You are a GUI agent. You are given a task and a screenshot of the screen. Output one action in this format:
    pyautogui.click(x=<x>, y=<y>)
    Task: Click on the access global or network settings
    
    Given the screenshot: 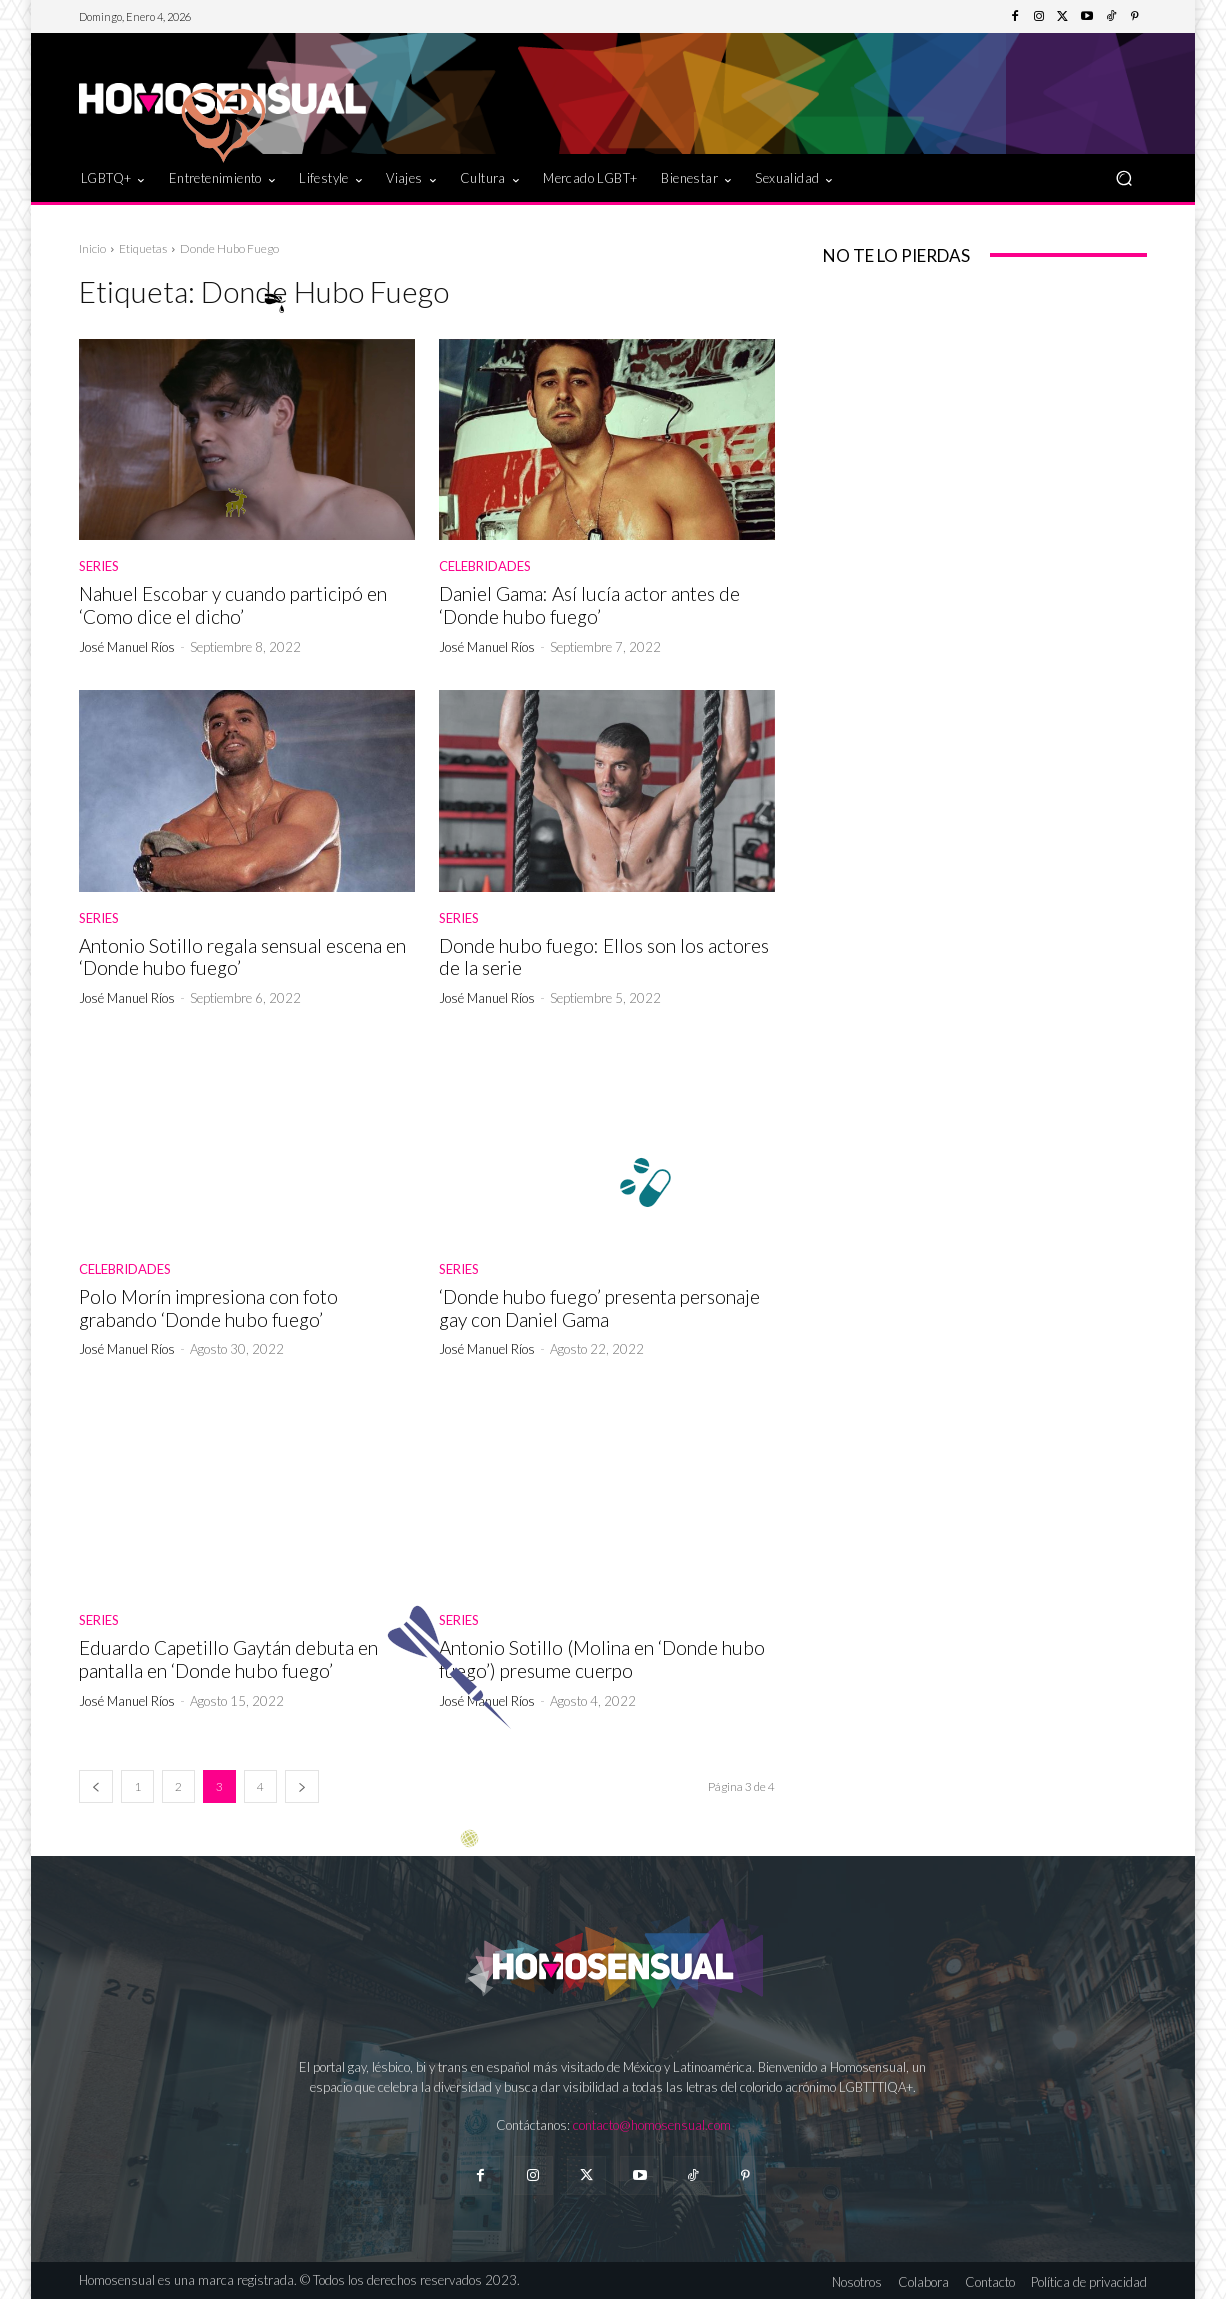 What is the action you would take?
    pyautogui.click(x=469, y=1838)
    